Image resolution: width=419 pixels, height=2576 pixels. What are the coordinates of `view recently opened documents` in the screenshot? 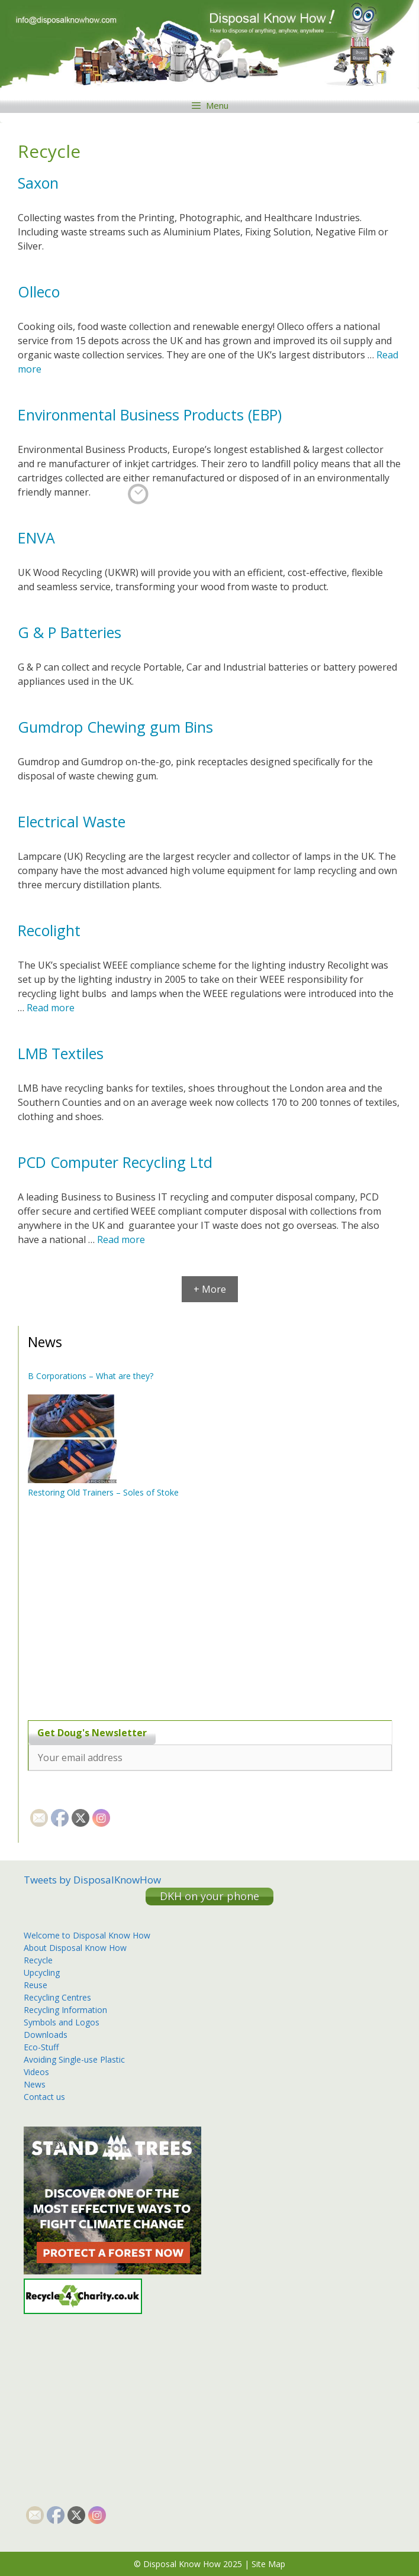 It's located at (138, 494).